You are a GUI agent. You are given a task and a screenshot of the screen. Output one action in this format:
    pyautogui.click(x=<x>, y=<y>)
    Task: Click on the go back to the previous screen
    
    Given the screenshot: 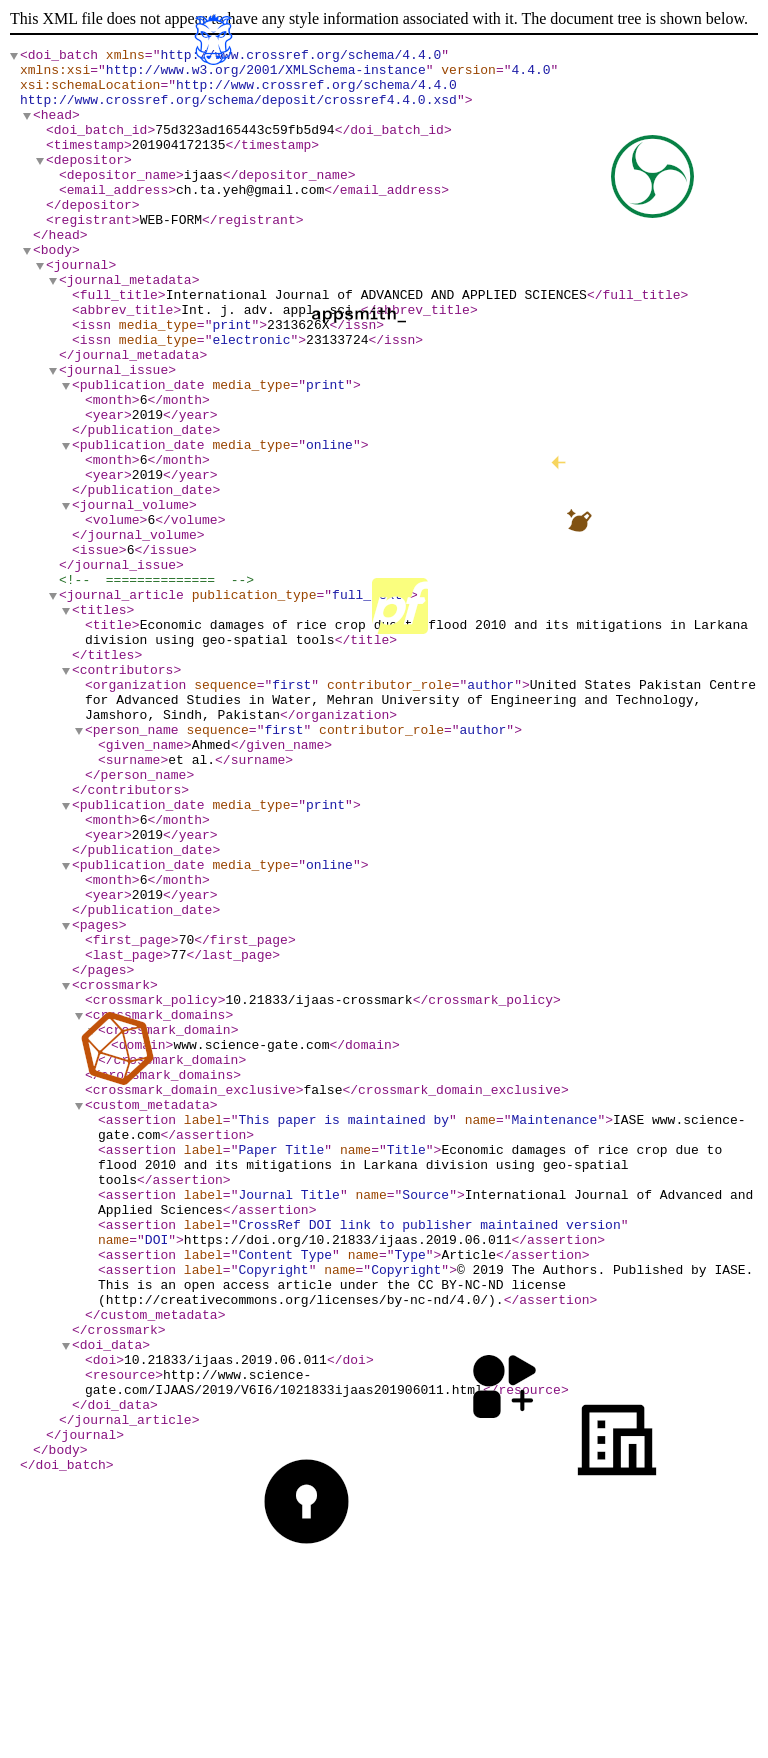 What is the action you would take?
    pyautogui.click(x=558, y=462)
    